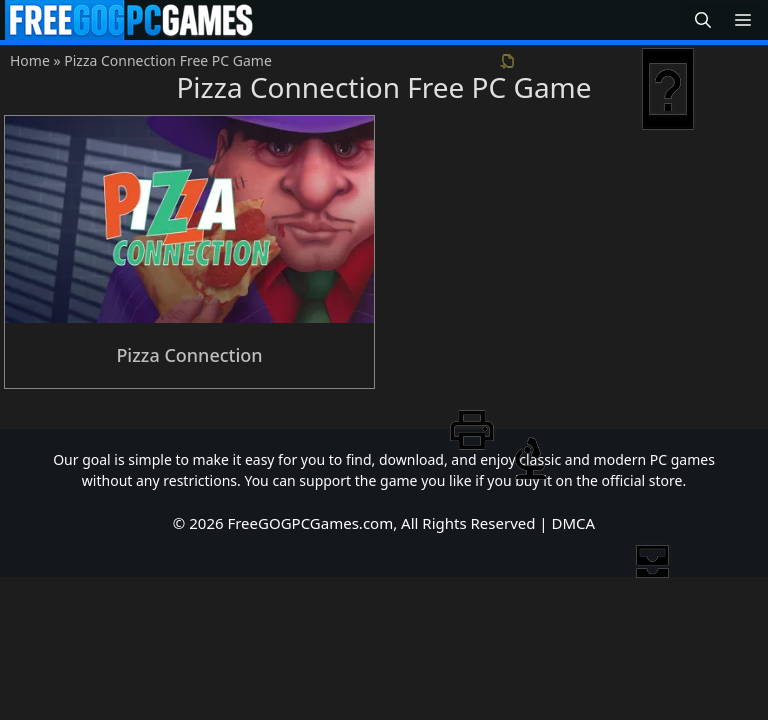 The image size is (768, 720). What do you see at coordinates (652, 561) in the screenshot?
I see `view all inboxes` at bounding box center [652, 561].